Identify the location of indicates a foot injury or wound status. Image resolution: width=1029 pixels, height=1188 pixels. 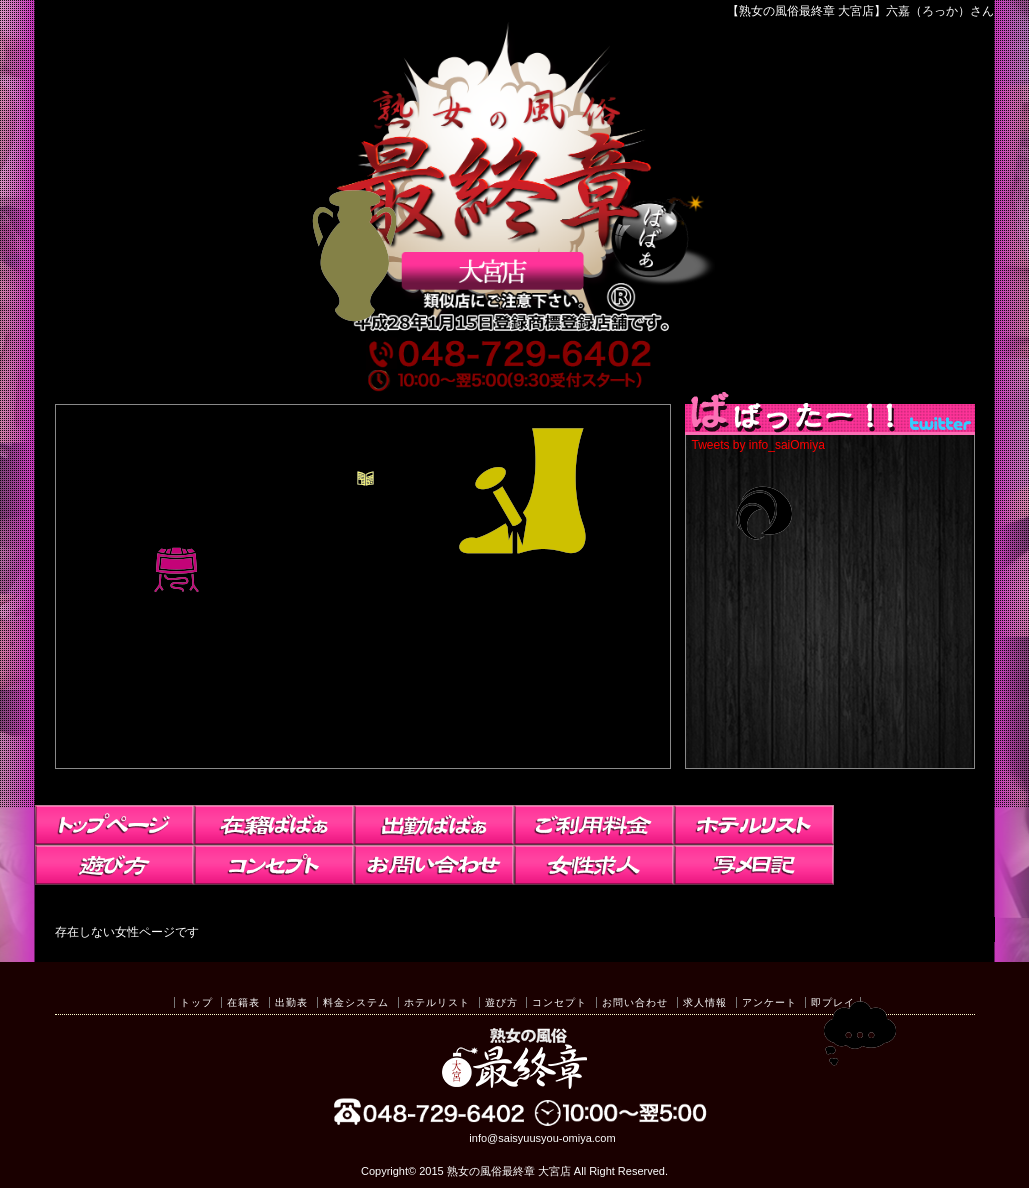
(521, 491).